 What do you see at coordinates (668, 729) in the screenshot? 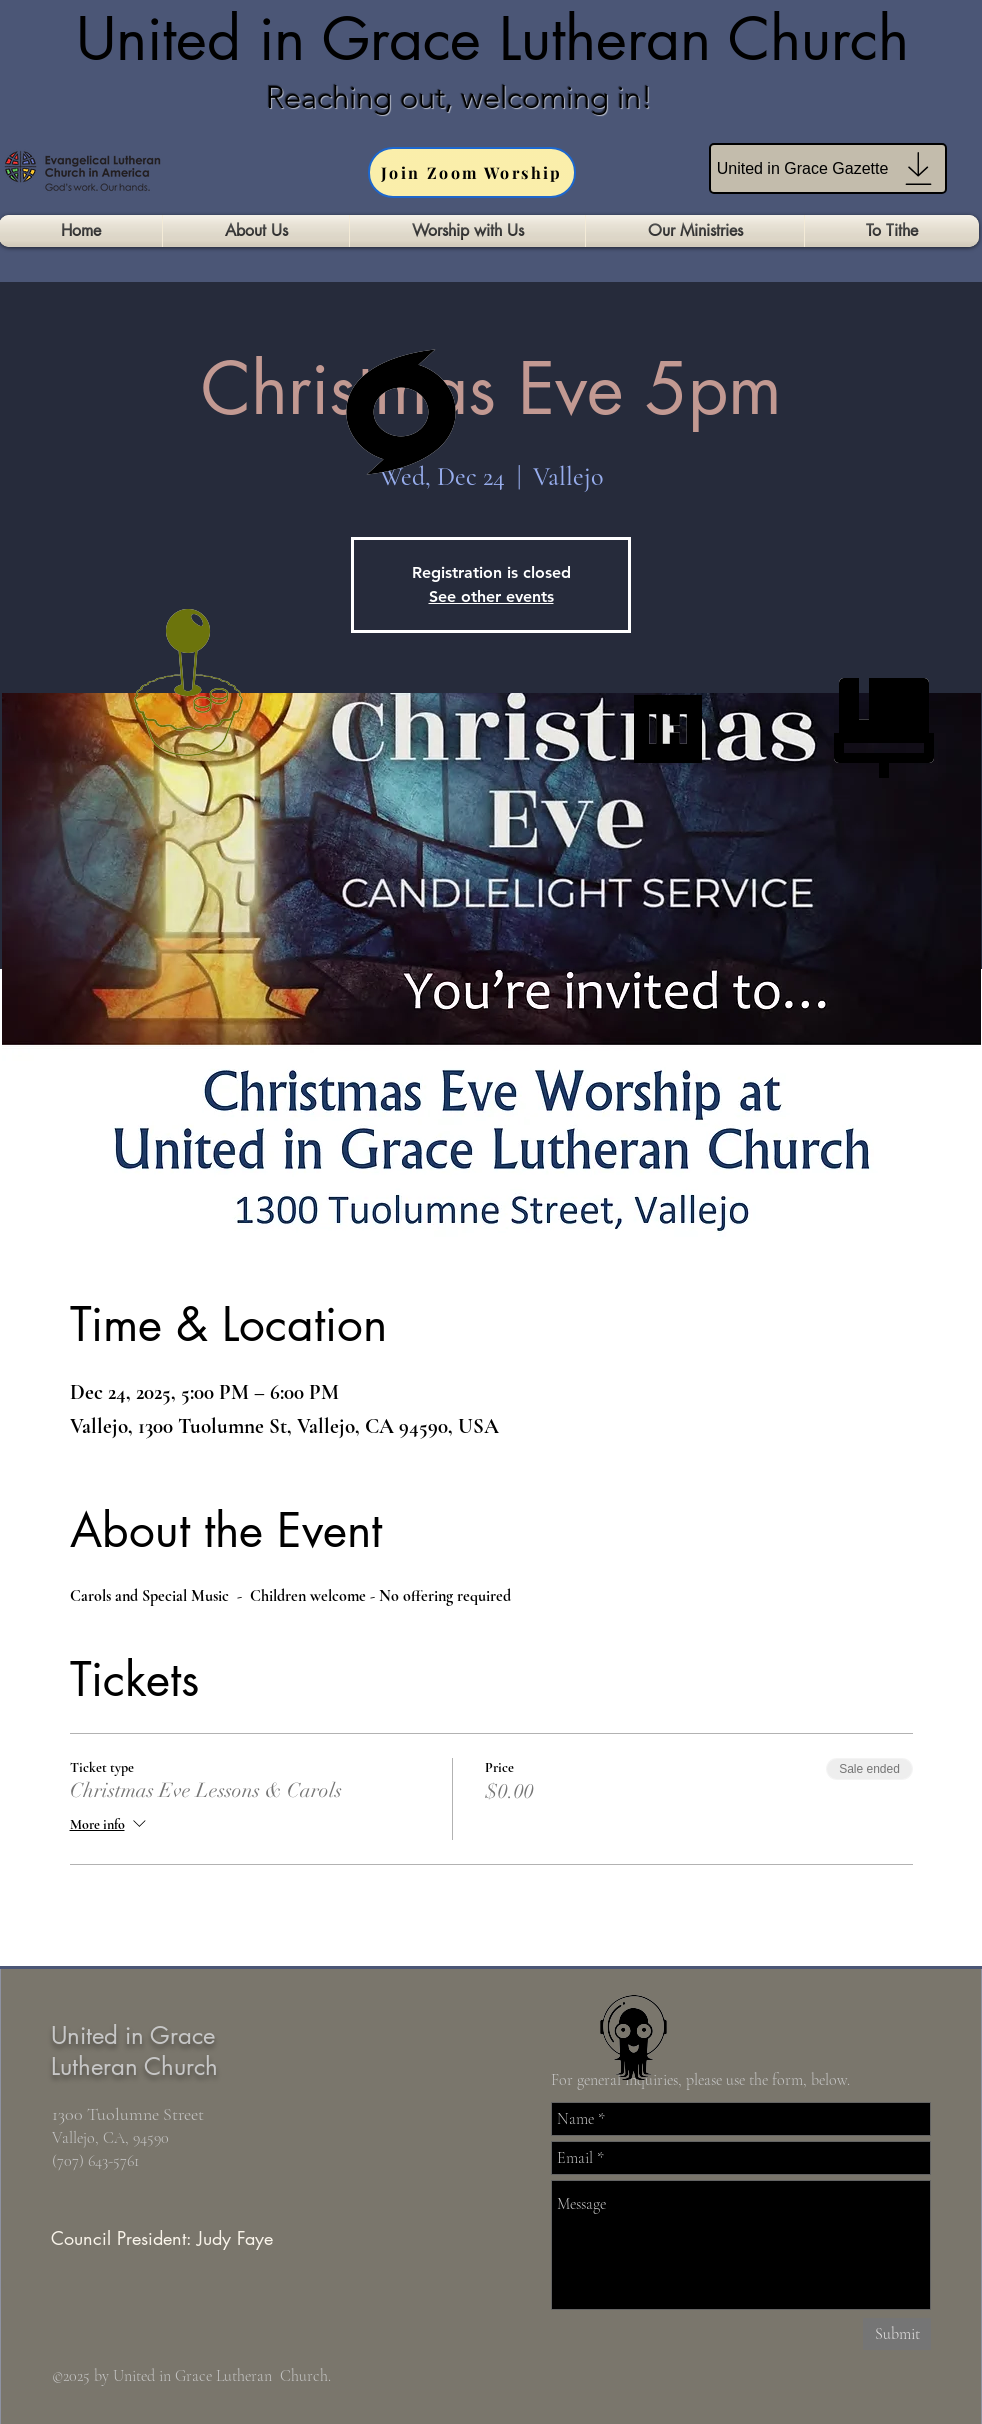
I see `visit the Indie Hackers community` at bounding box center [668, 729].